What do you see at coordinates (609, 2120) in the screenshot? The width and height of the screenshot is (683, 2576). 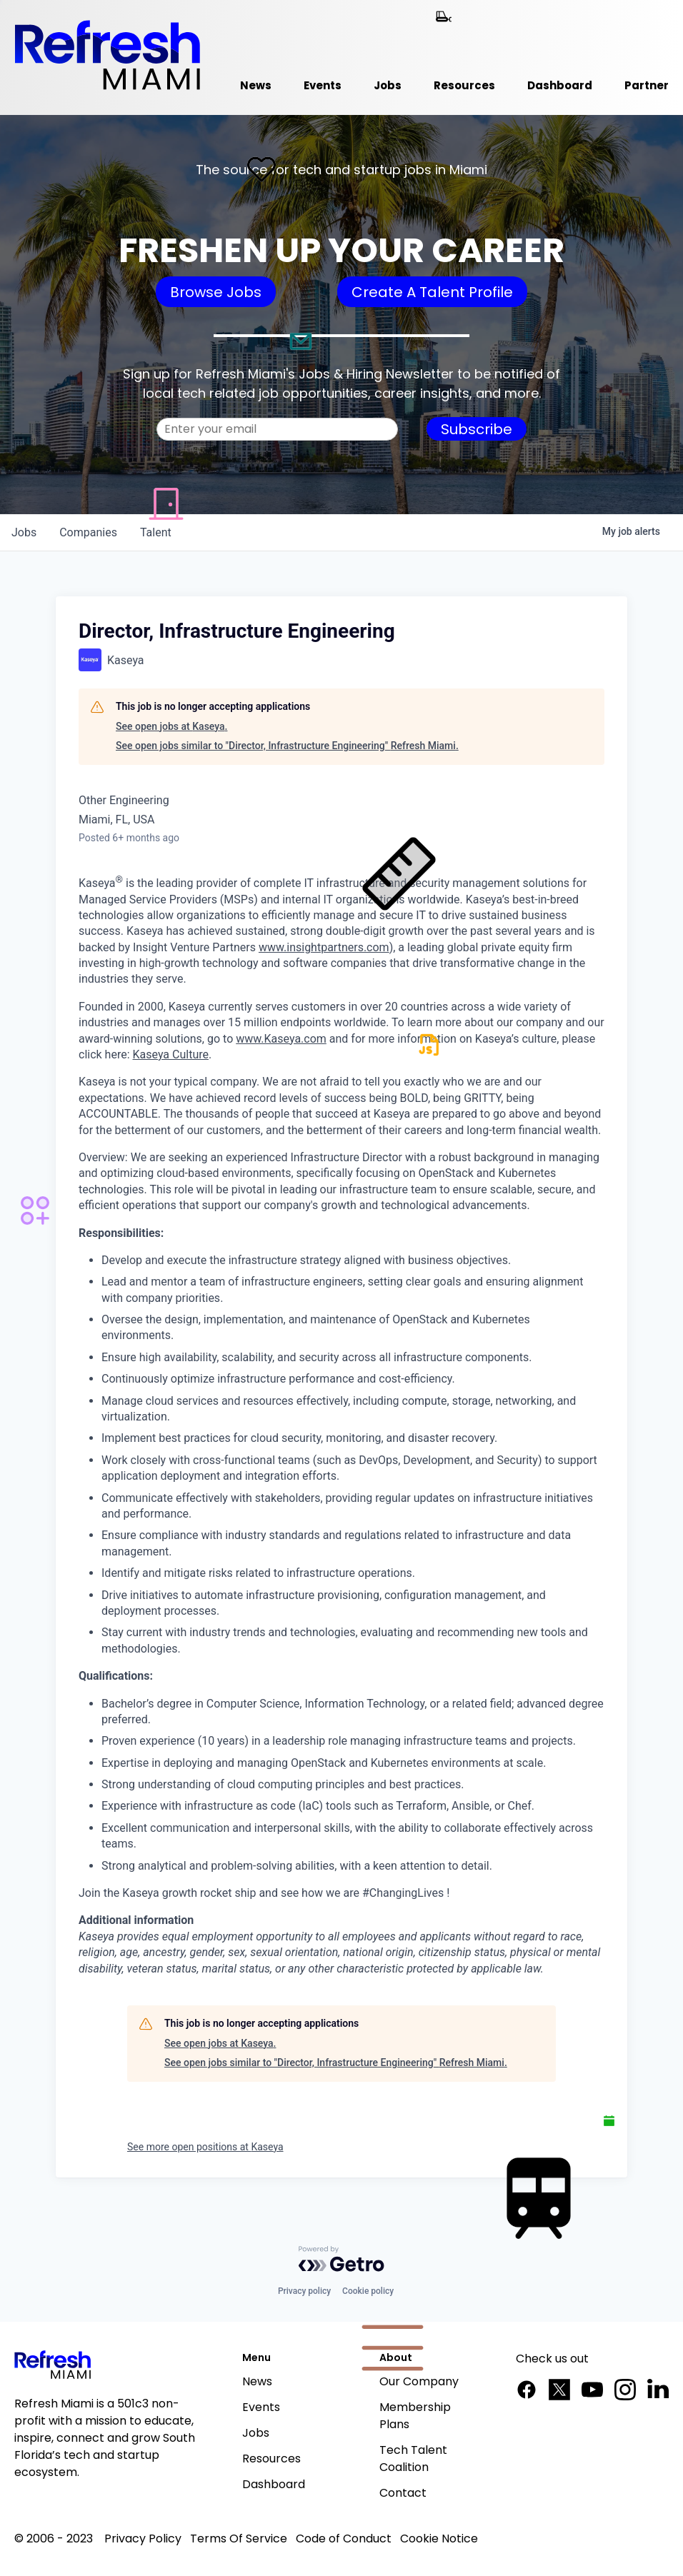 I see `view calendar with no events` at bounding box center [609, 2120].